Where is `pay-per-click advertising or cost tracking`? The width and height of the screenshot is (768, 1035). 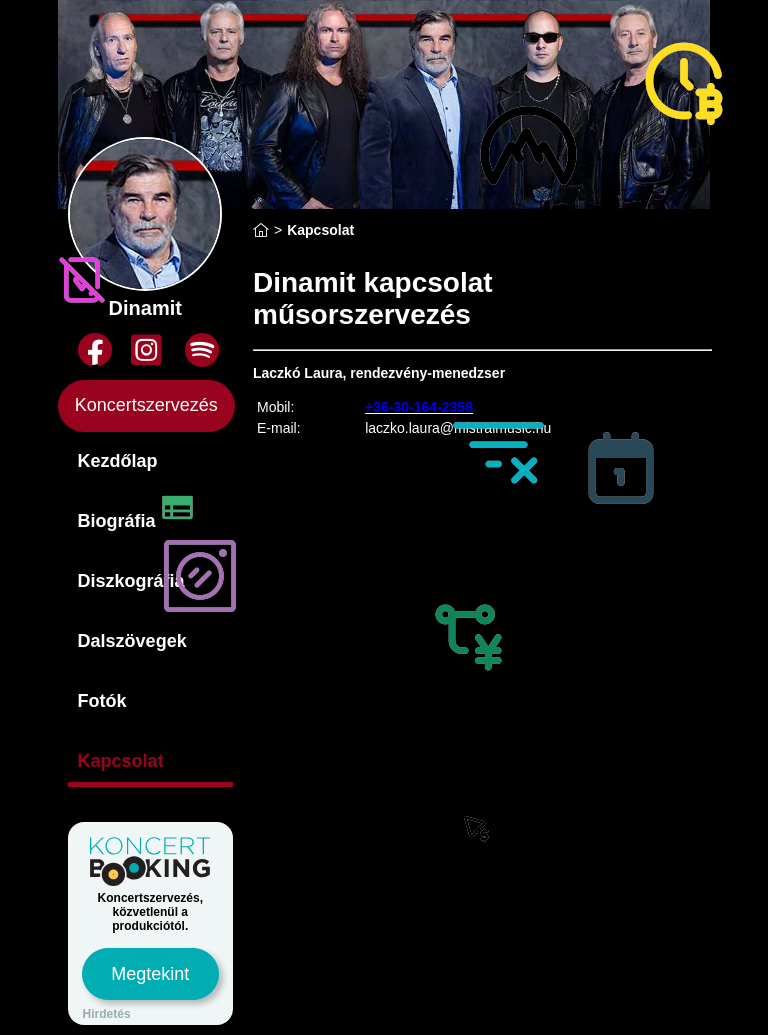
pay-per-click advertising or cost tracking is located at coordinates (475, 827).